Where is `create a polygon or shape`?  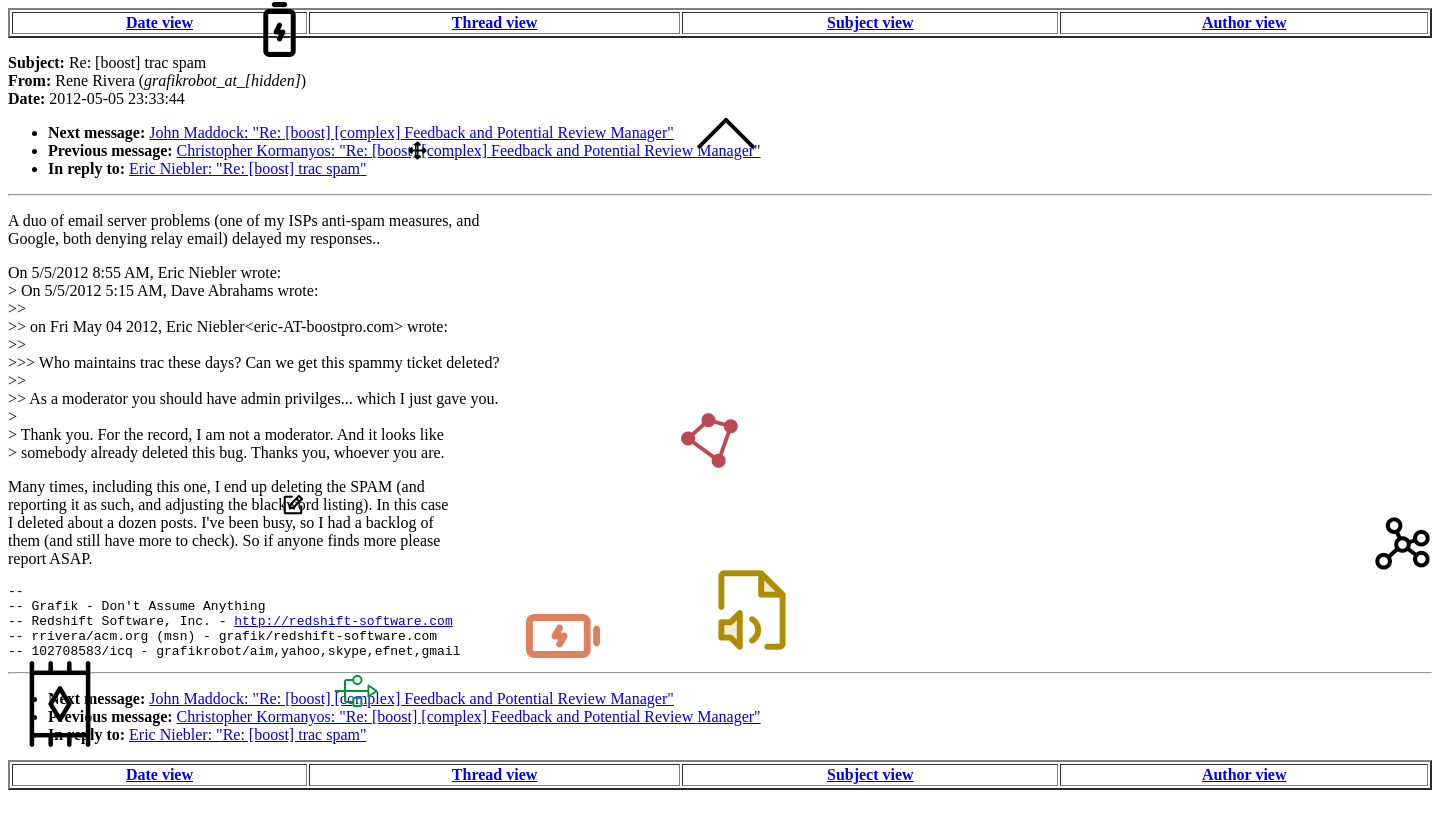 create a polygon or shape is located at coordinates (710, 440).